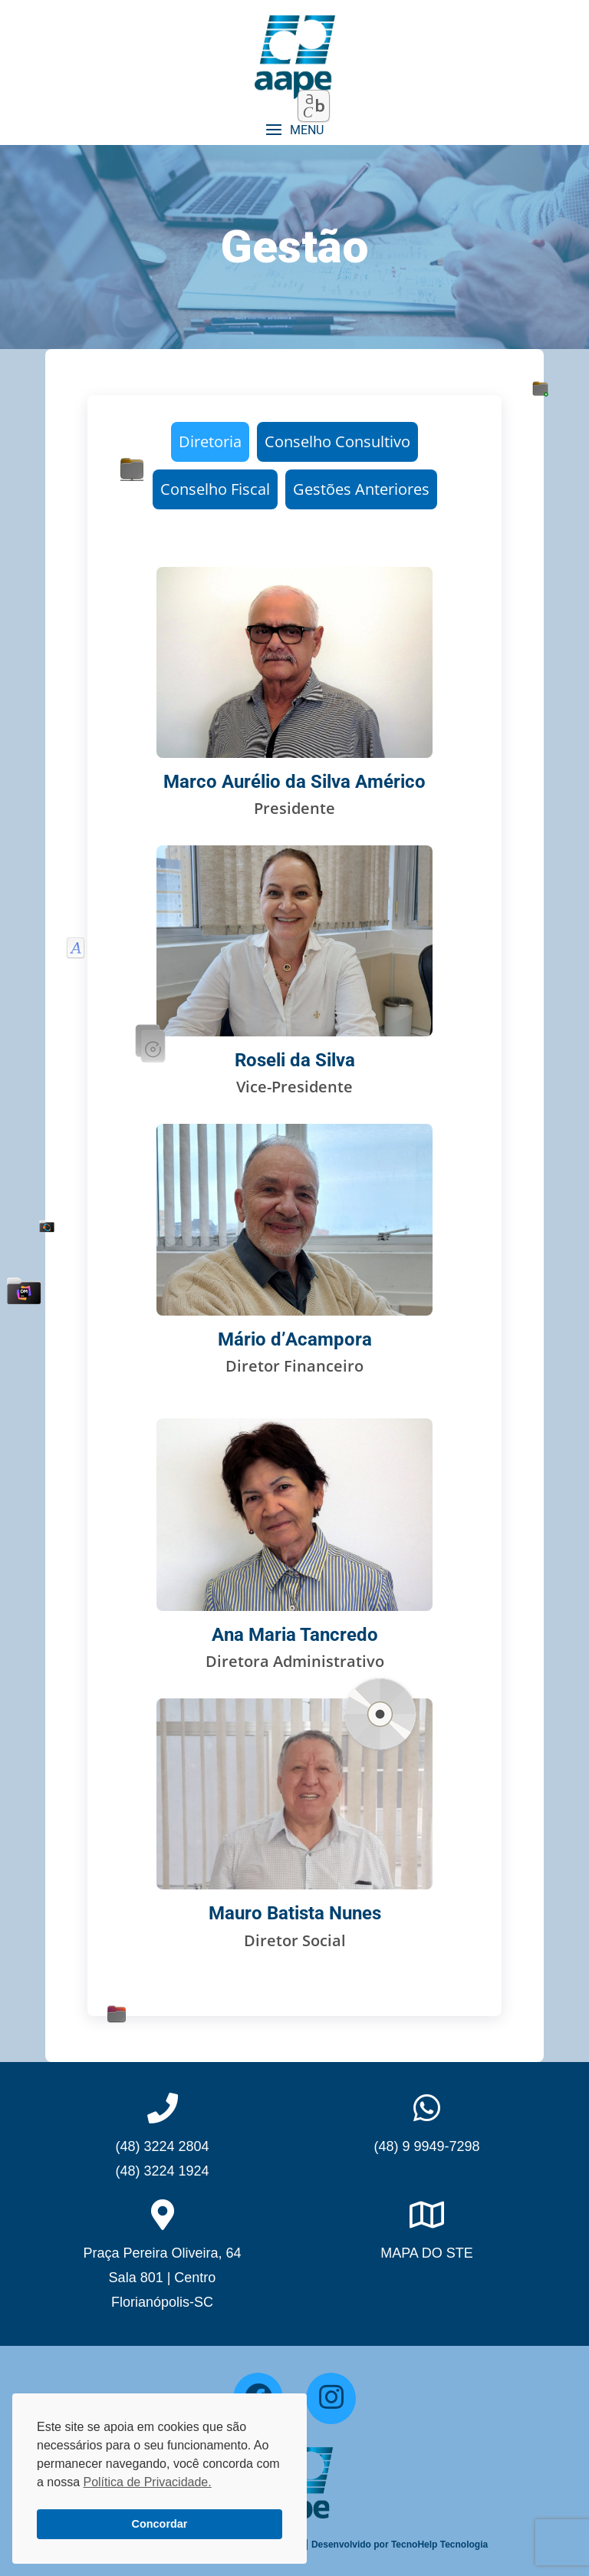 This screenshot has height=2576, width=589. I want to click on indicates an open or expanded folder, so click(117, 2014).